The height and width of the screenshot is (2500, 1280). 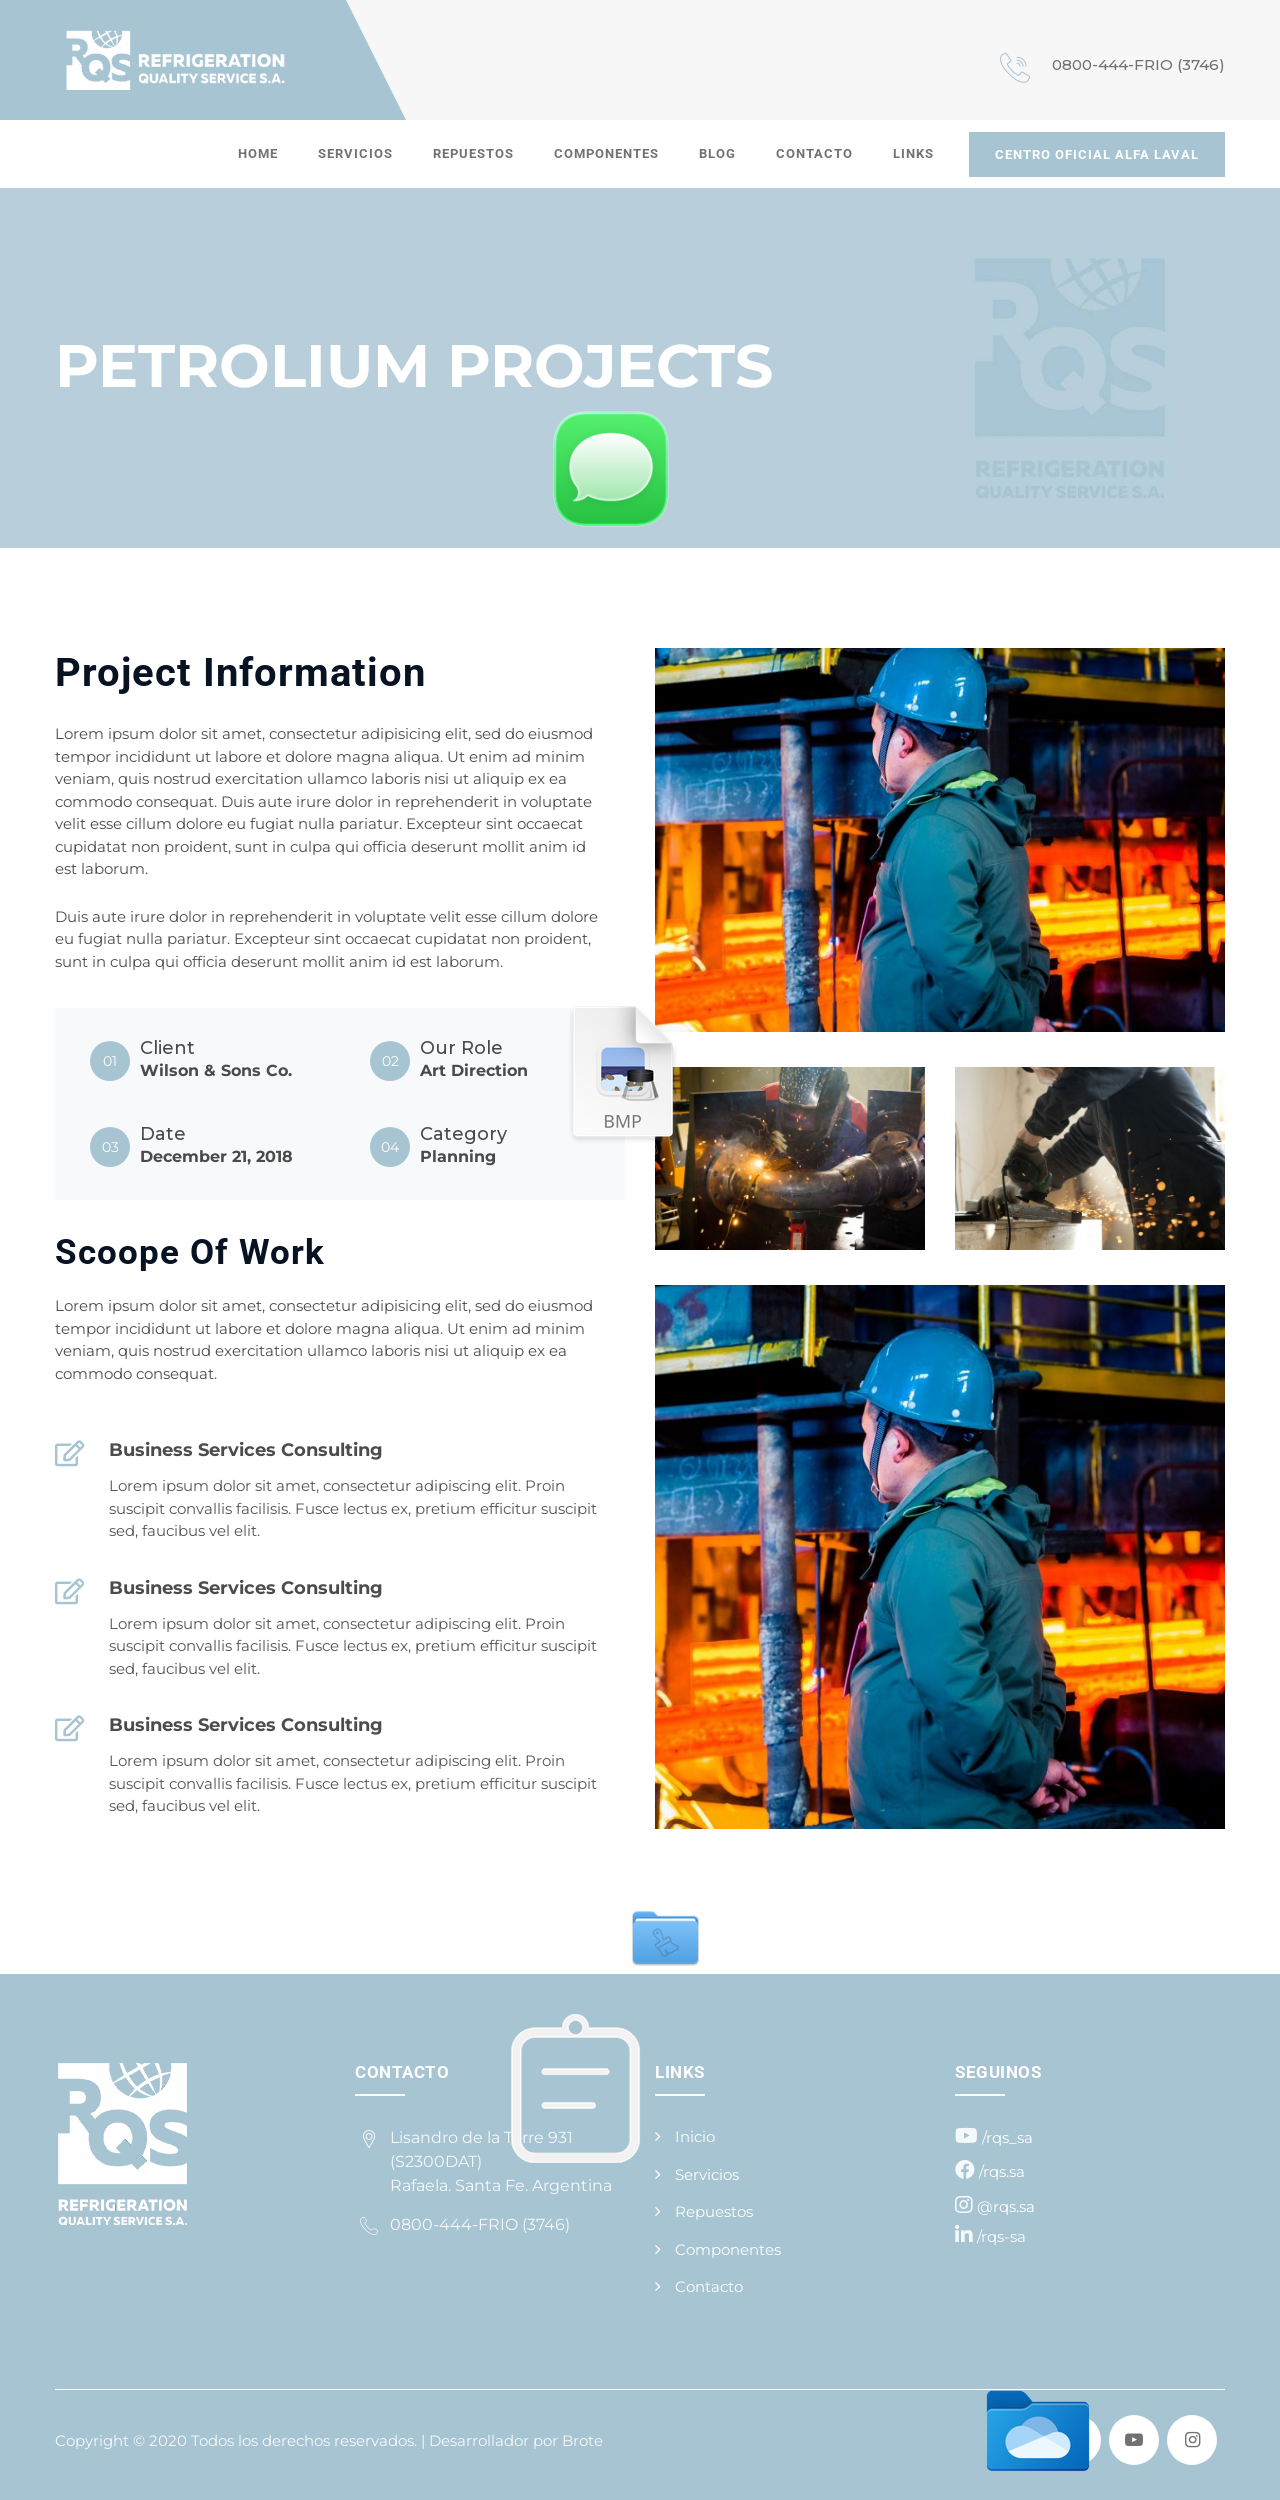 I want to click on open OneDrive synced folder, so click(x=1037, y=2433).